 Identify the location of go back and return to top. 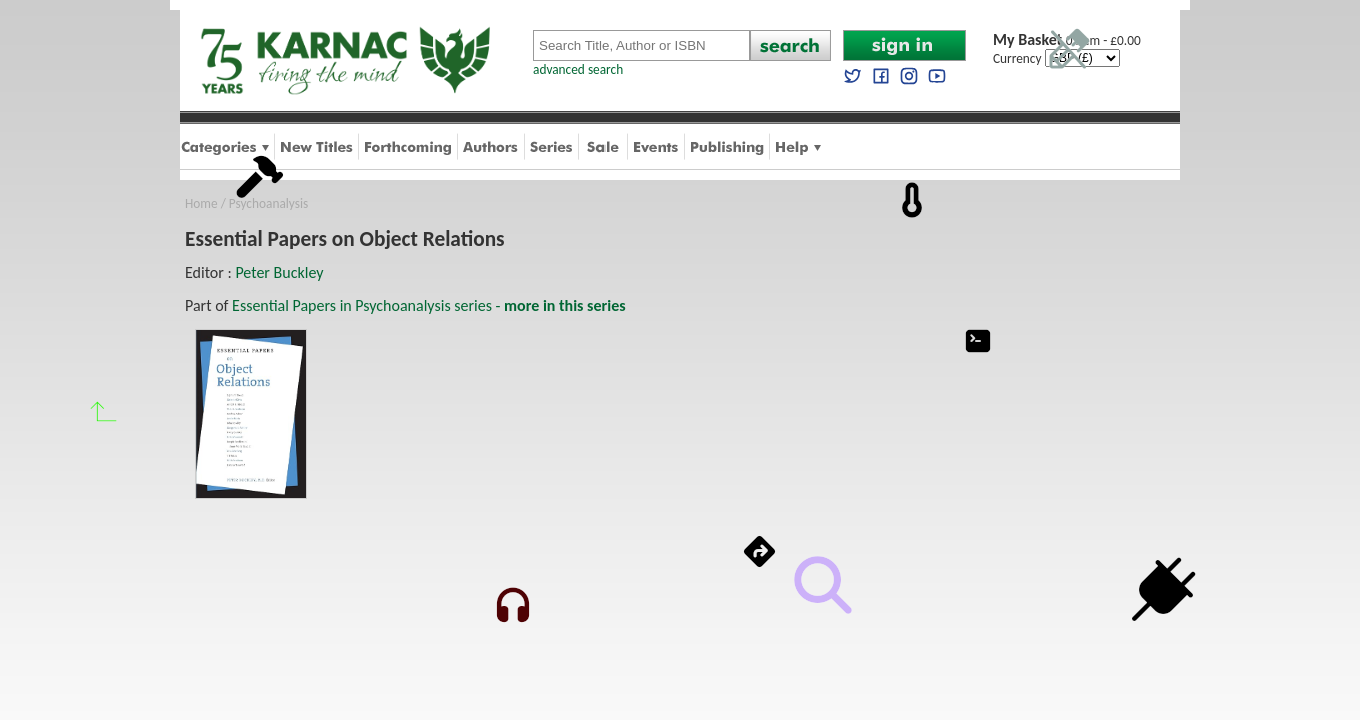
(102, 412).